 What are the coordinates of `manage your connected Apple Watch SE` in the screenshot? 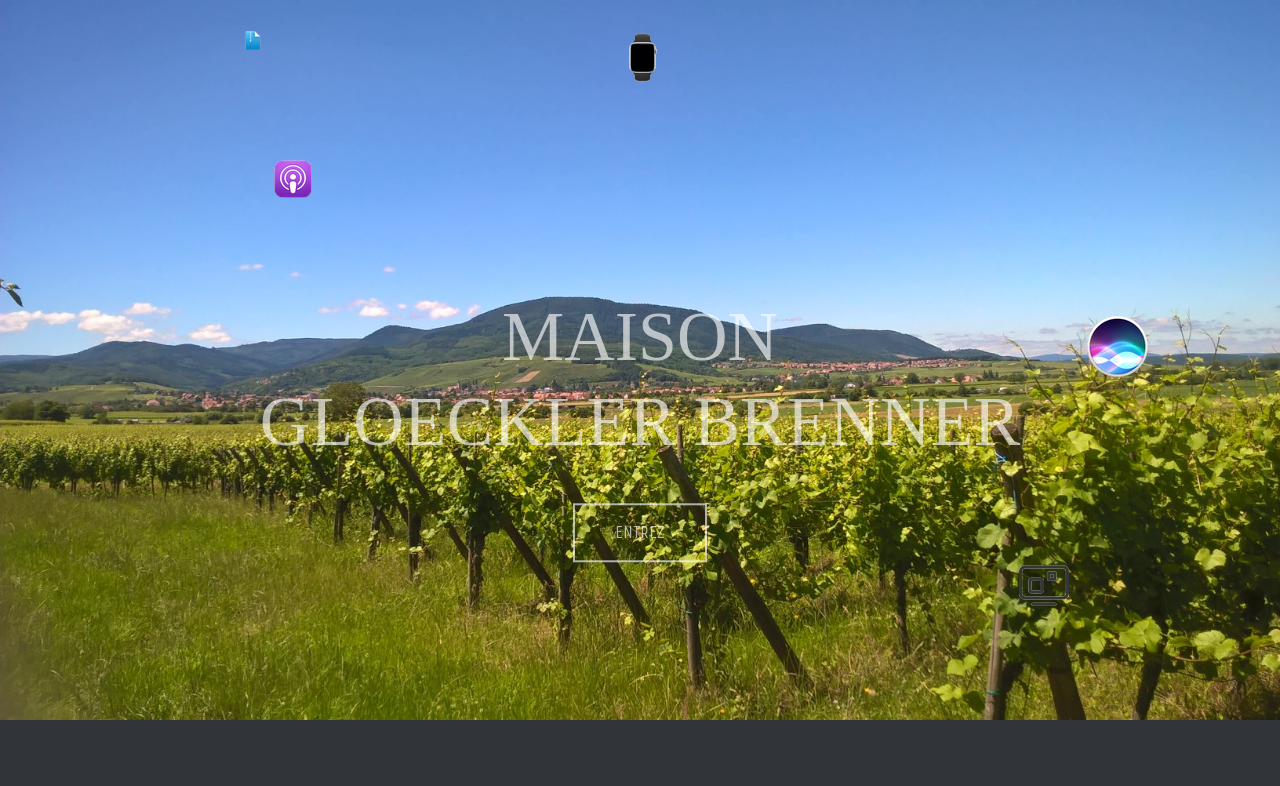 It's located at (642, 57).